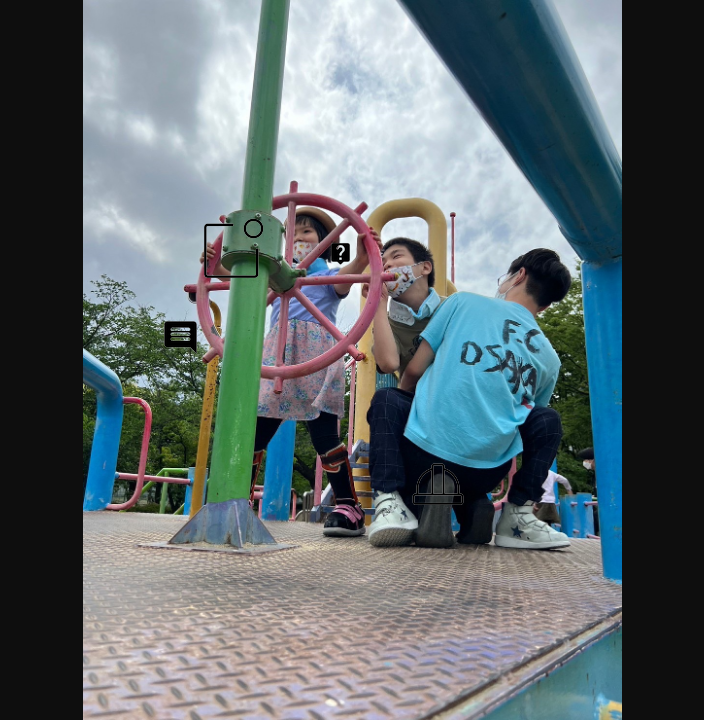  Describe the element at coordinates (180, 337) in the screenshot. I see `add a comment to this item` at that location.